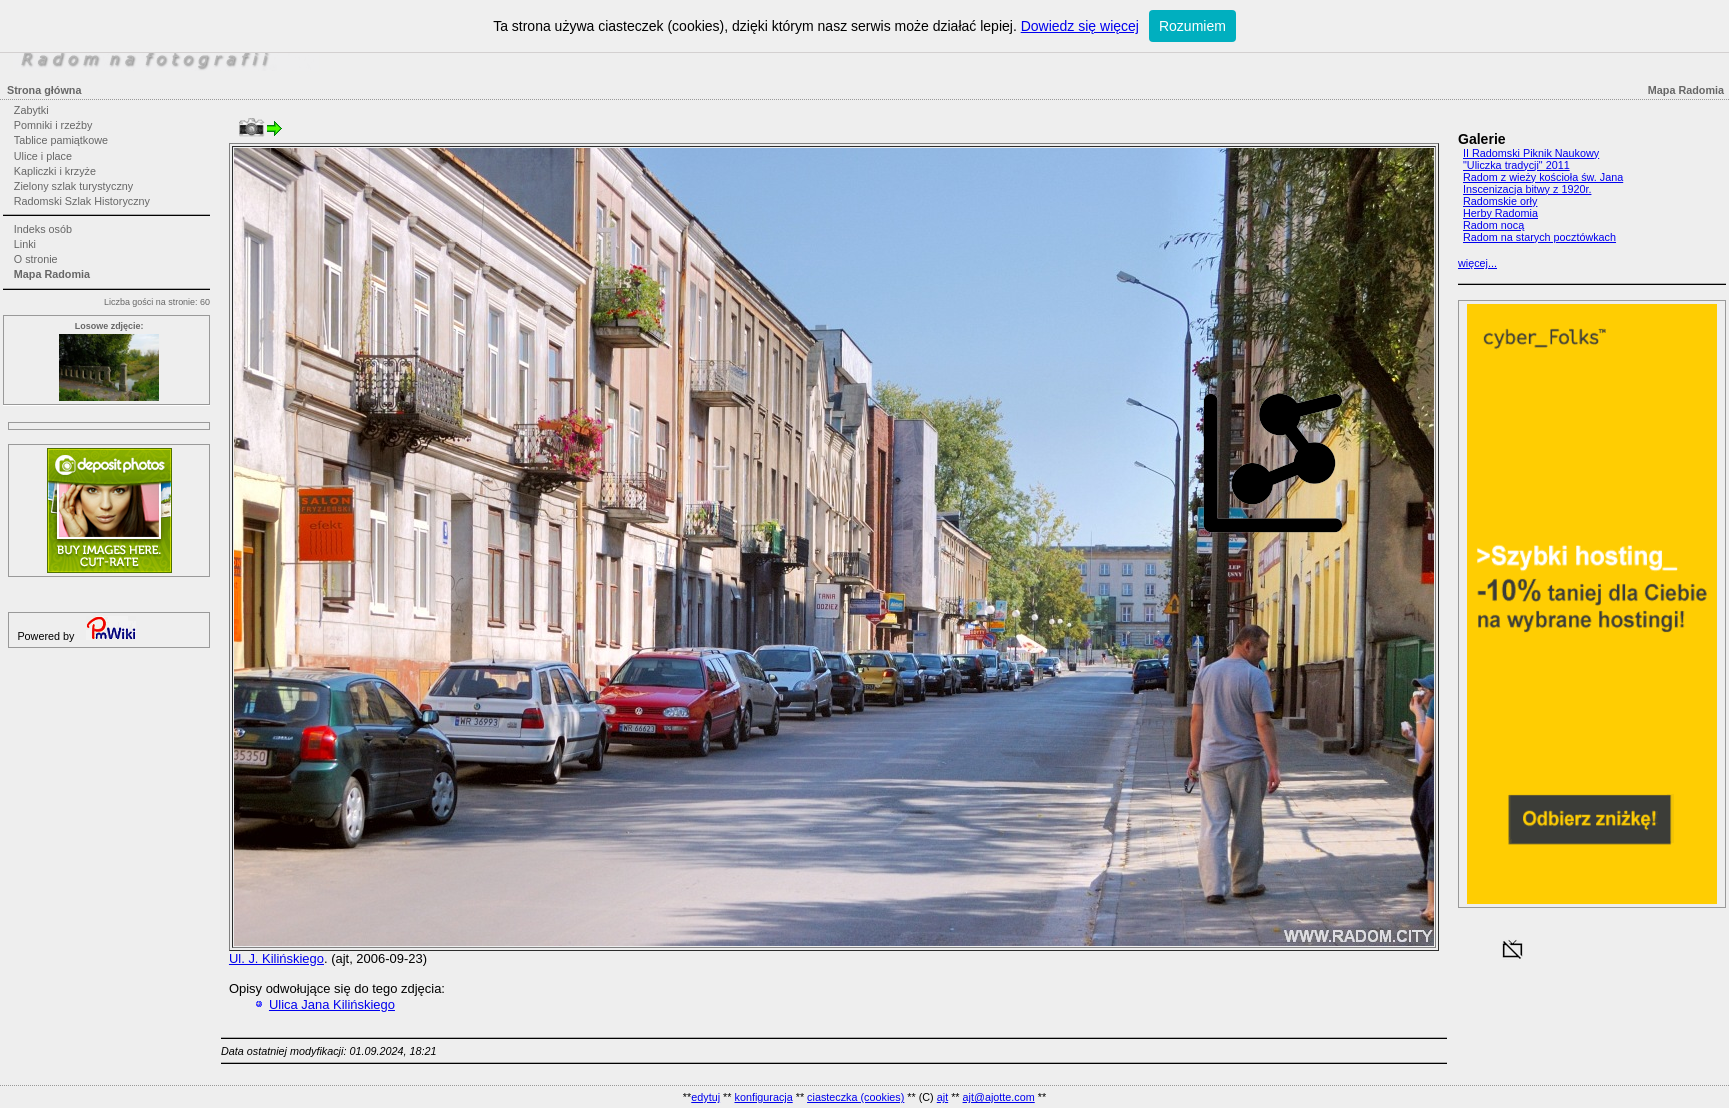  What do you see at coordinates (1512, 949) in the screenshot?
I see `tv or display is currently off or disabled` at bounding box center [1512, 949].